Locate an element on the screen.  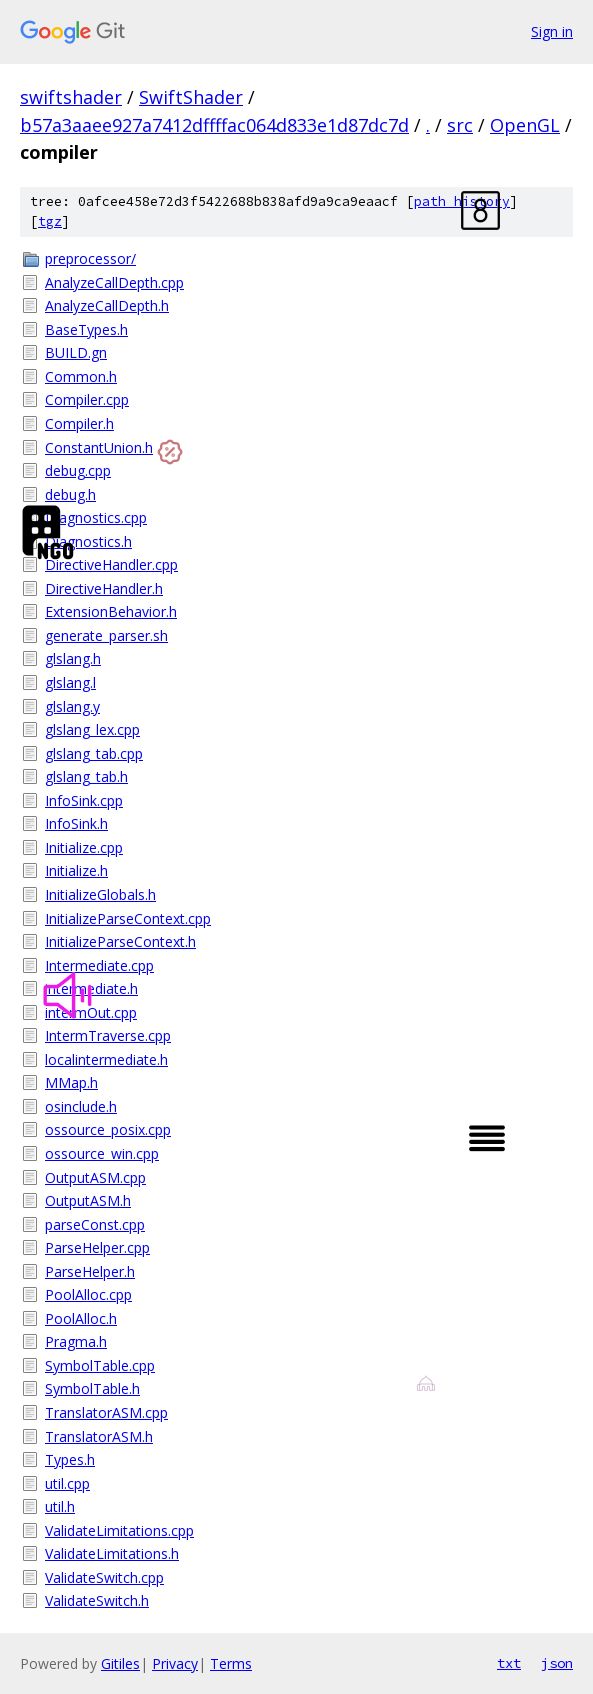
justify text alignment is located at coordinates (487, 1139).